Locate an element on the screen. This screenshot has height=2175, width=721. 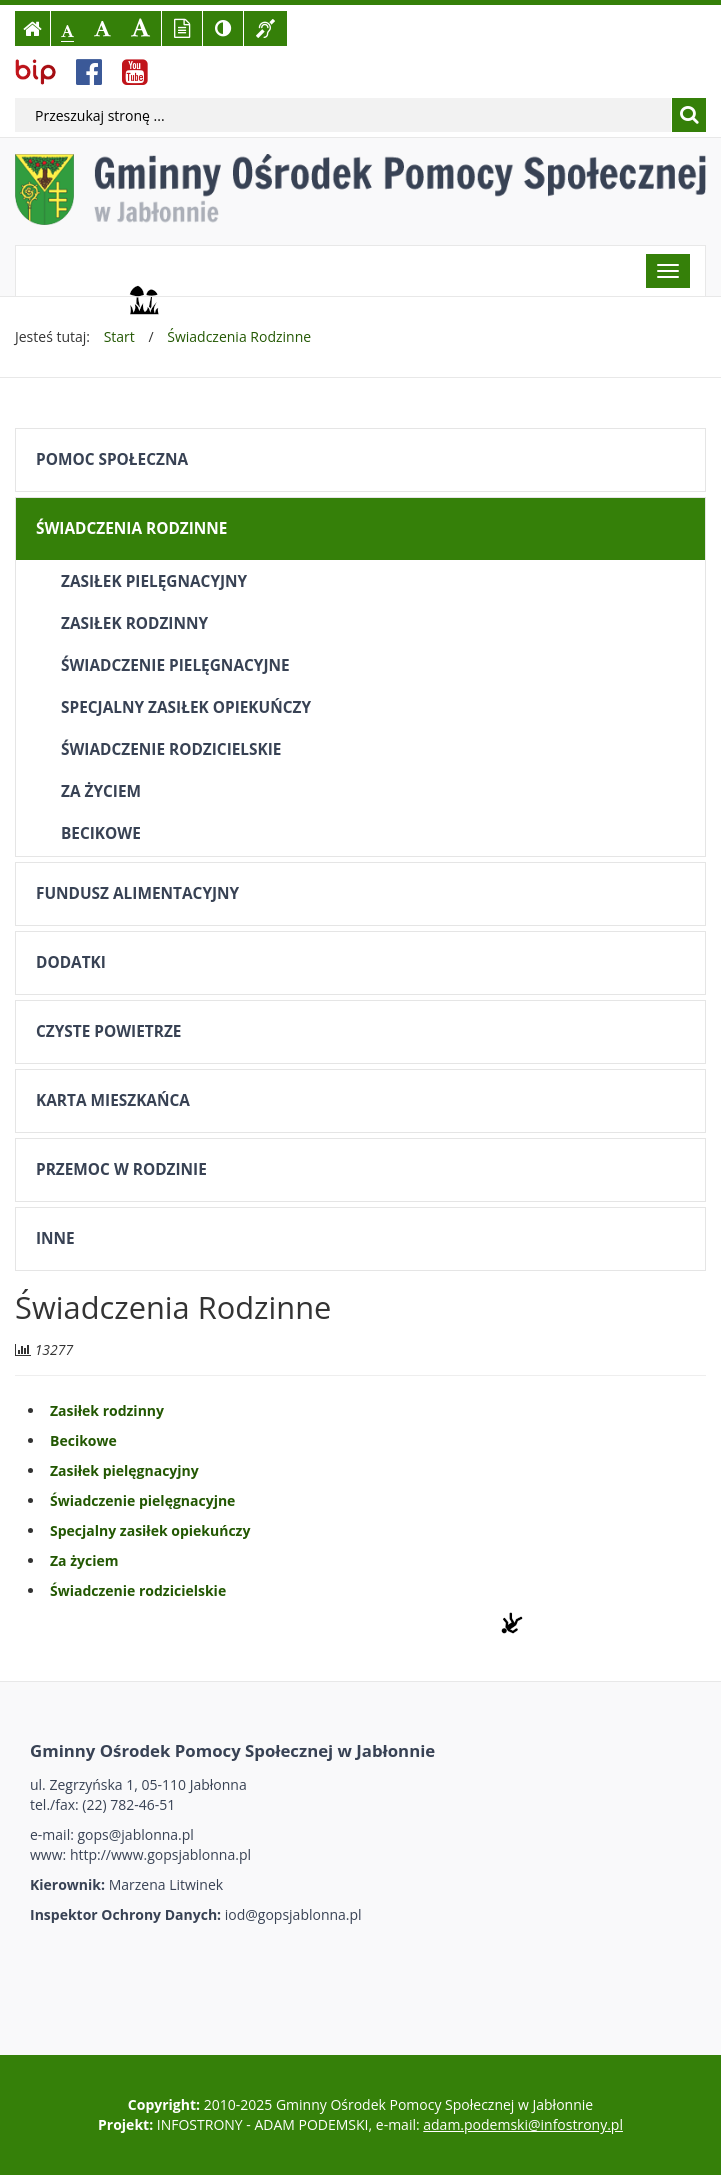
forage for mushrooms in the wild is located at coordinates (144, 299).